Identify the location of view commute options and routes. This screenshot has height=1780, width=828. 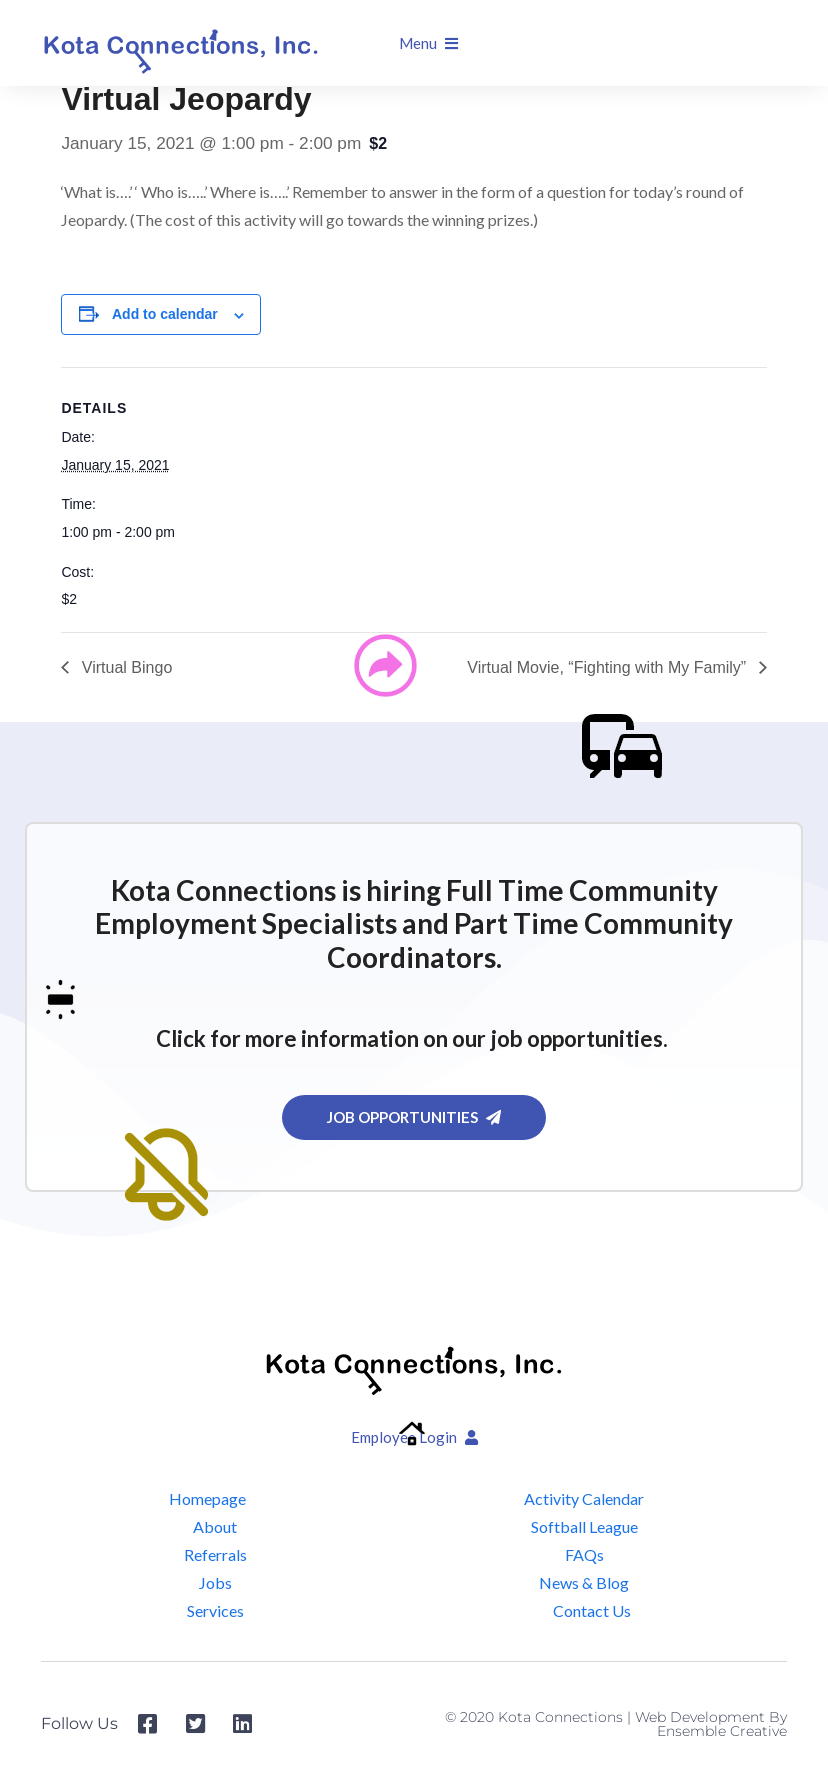
(622, 746).